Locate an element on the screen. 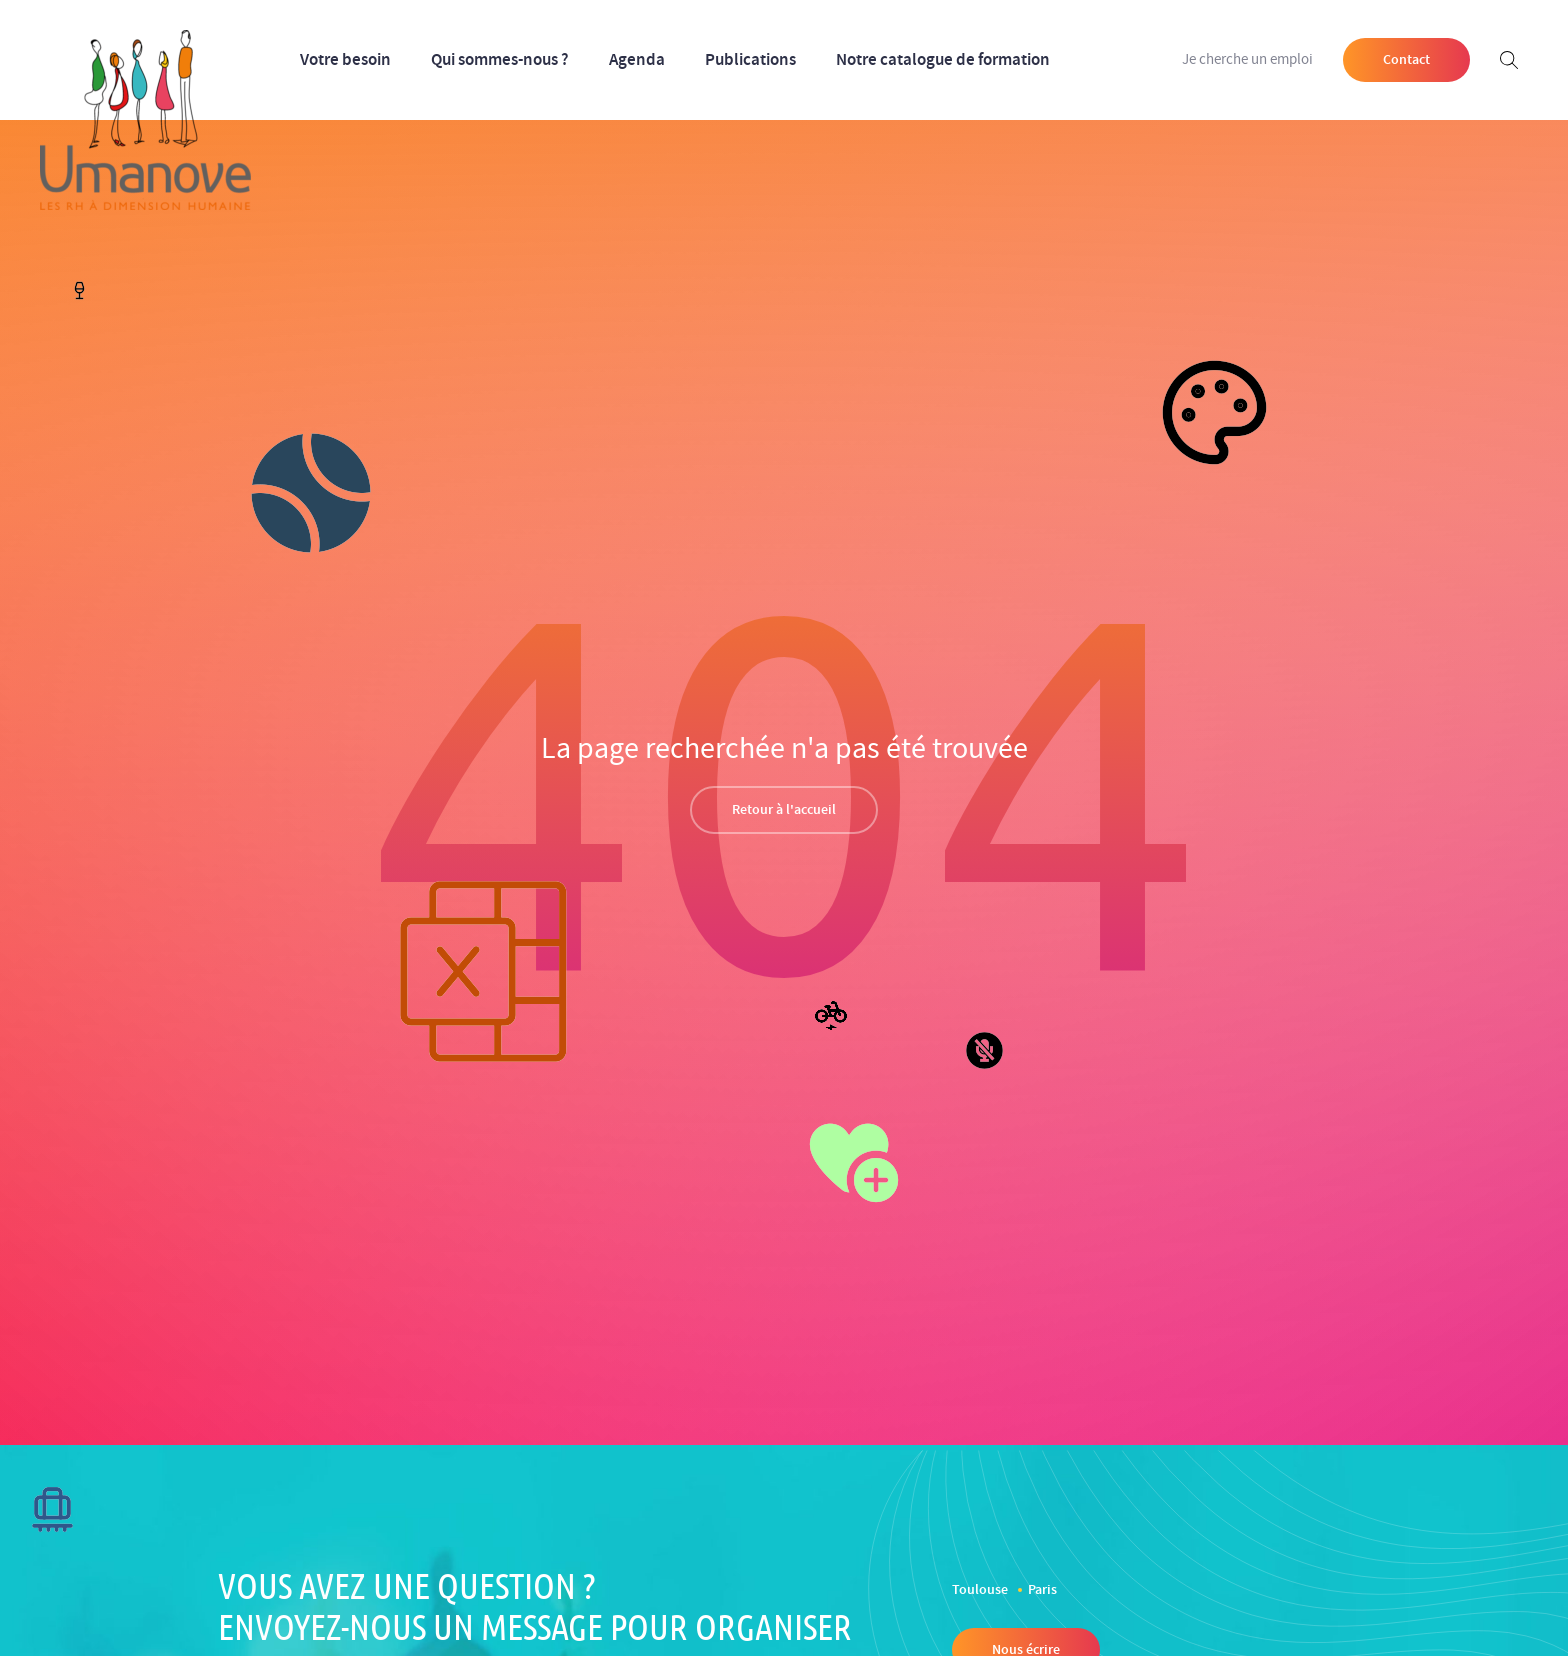 The width and height of the screenshot is (1568, 1656). add to favorites is located at coordinates (854, 1158).